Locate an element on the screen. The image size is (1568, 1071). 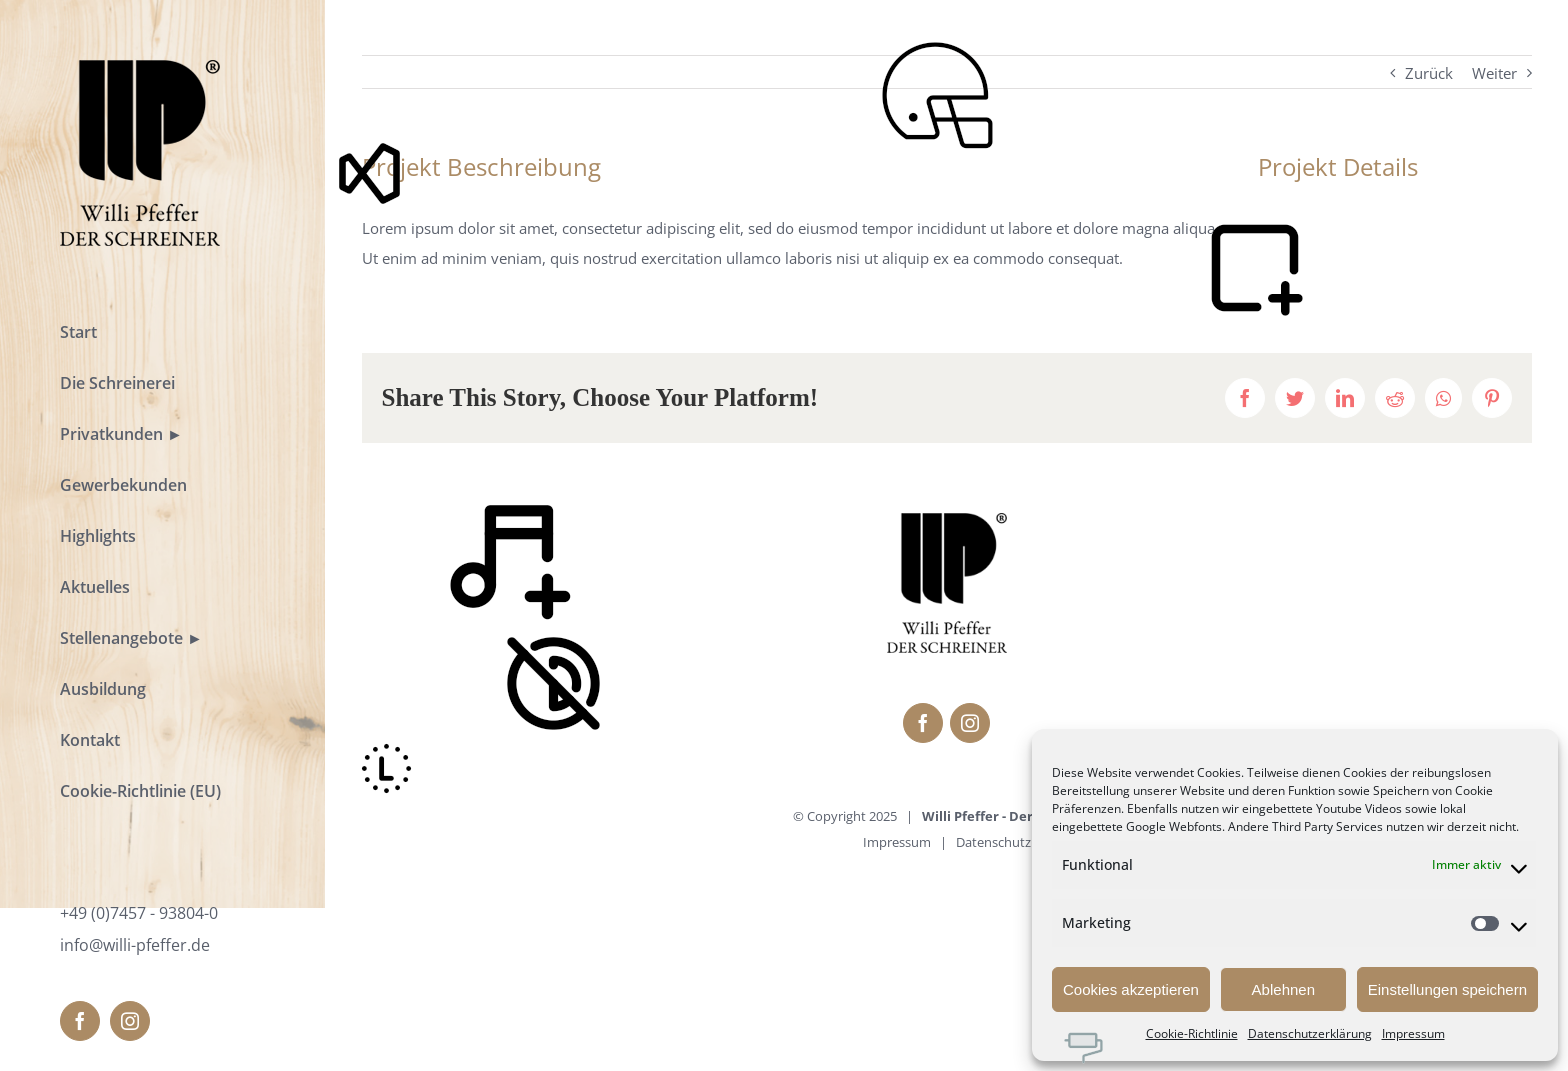
add a new item or element is located at coordinates (1255, 268).